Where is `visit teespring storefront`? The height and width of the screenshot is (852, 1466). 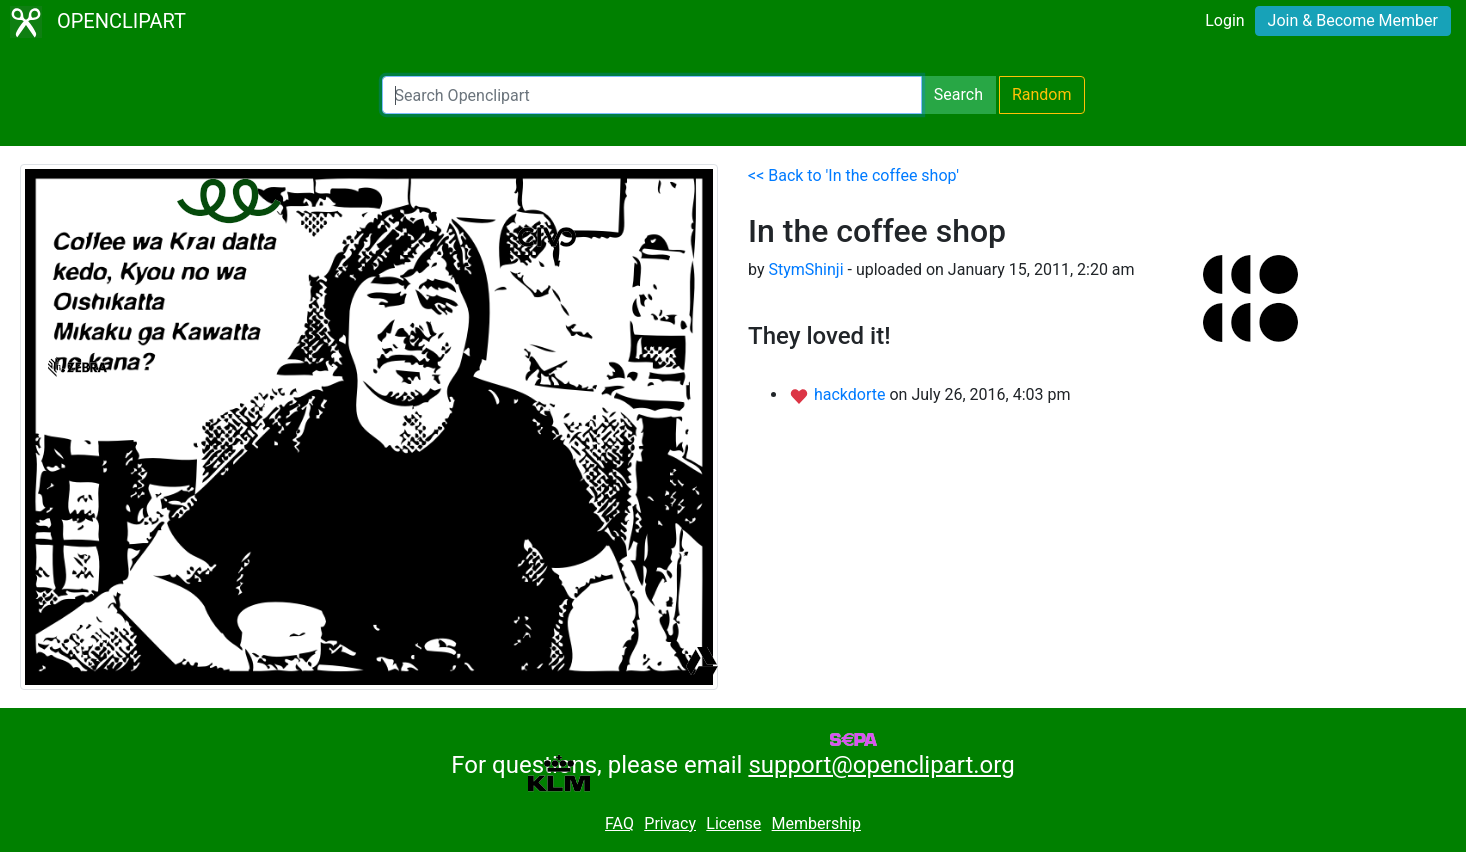
visit teespring storefront is located at coordinates (229, 201).